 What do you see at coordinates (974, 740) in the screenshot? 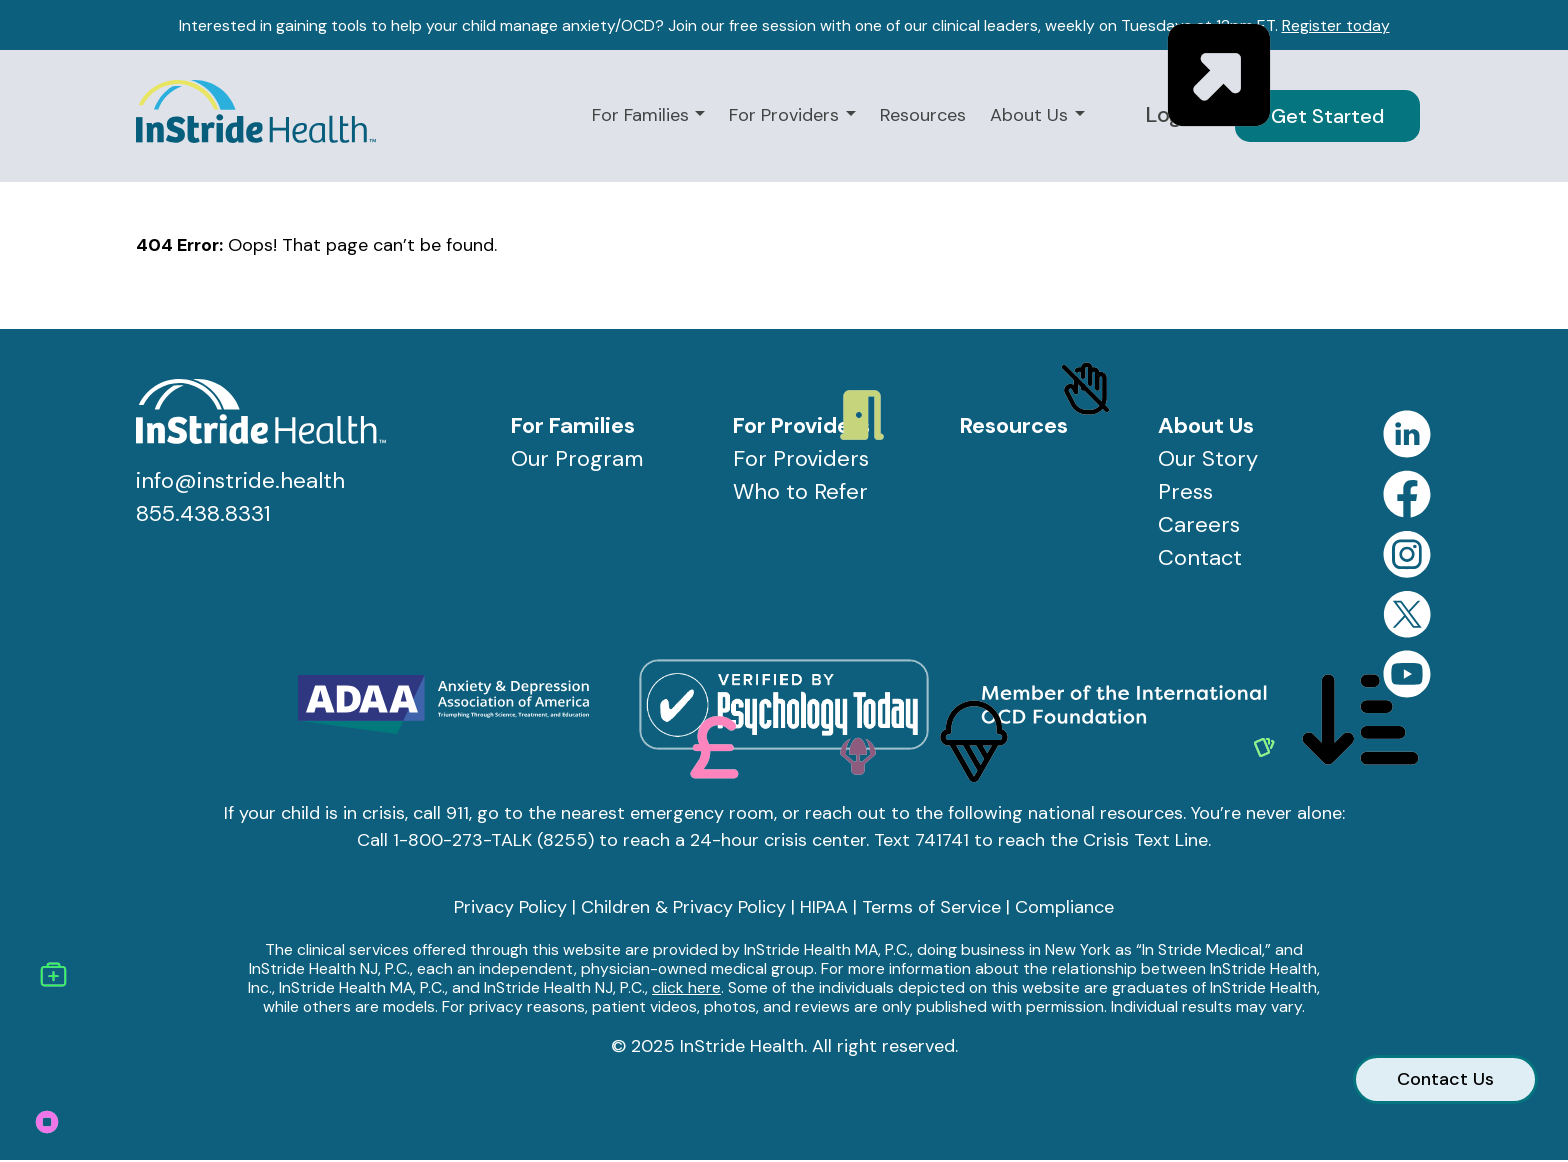
I see `browse desserts or sweet treats` at bounding box center [974, 740].